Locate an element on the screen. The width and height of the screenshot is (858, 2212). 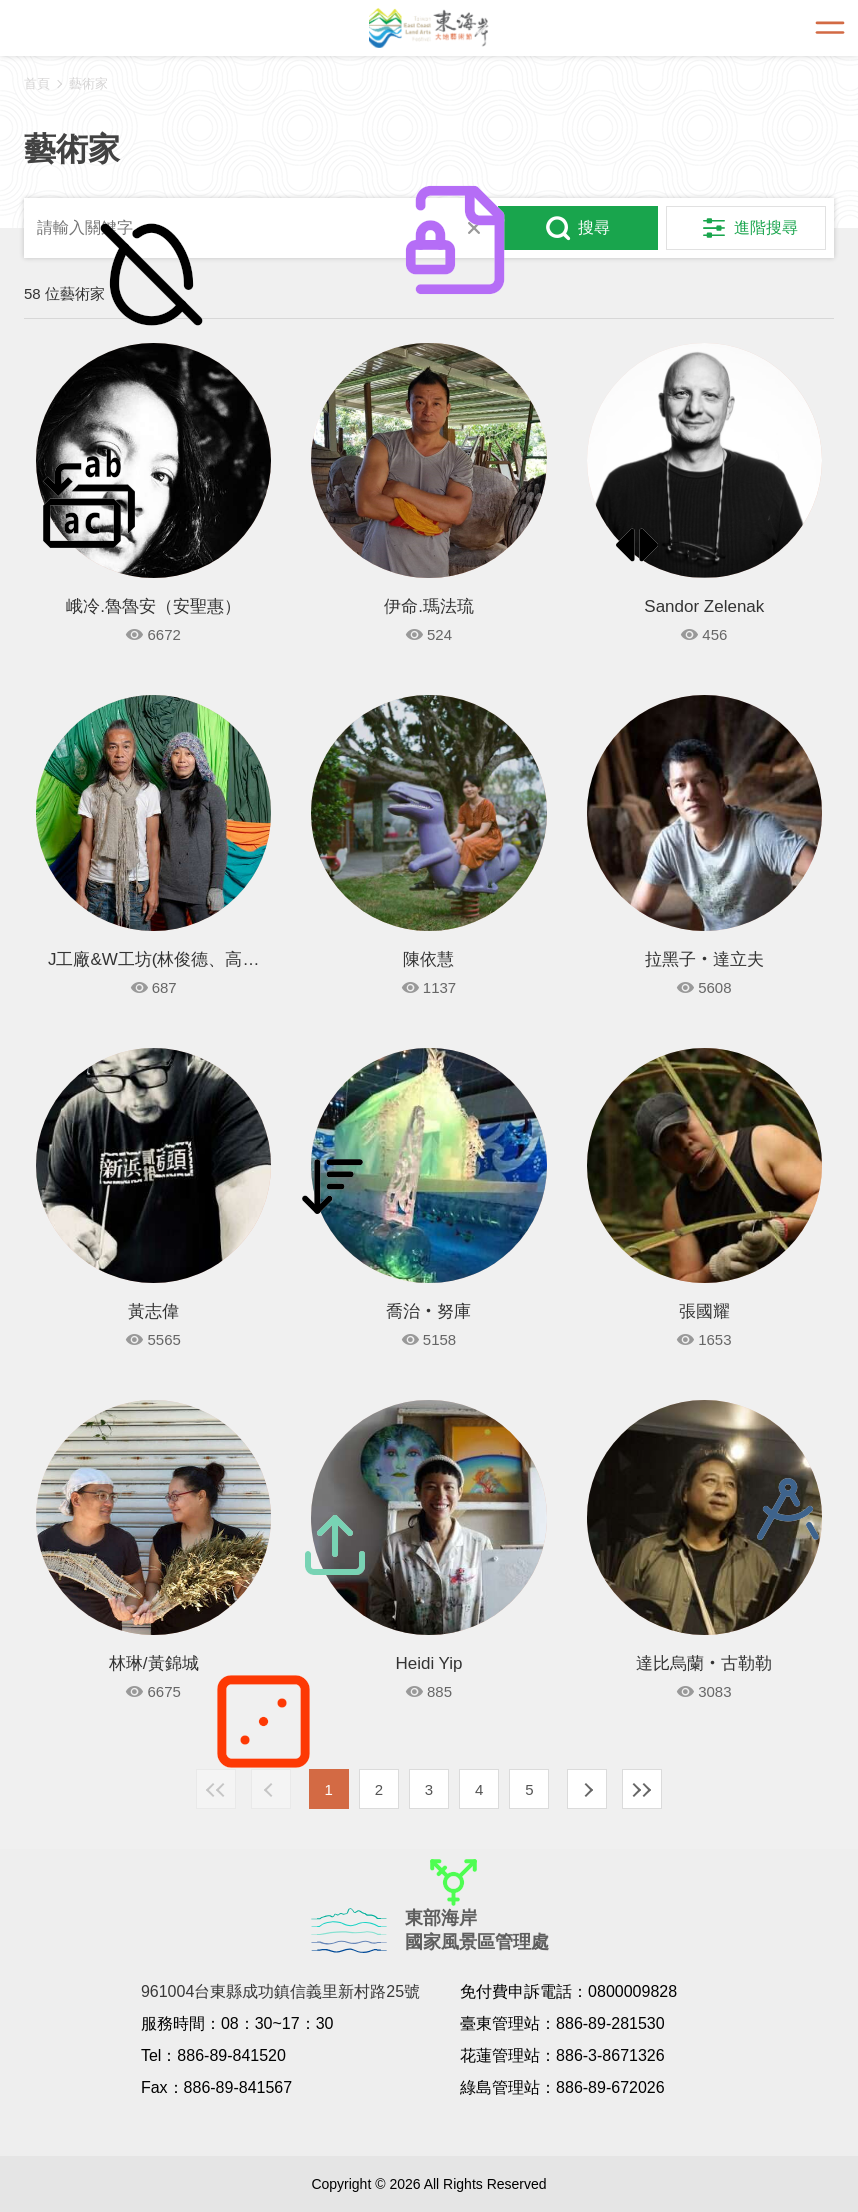
access a password-protected file is located at coordinates (460, 240).